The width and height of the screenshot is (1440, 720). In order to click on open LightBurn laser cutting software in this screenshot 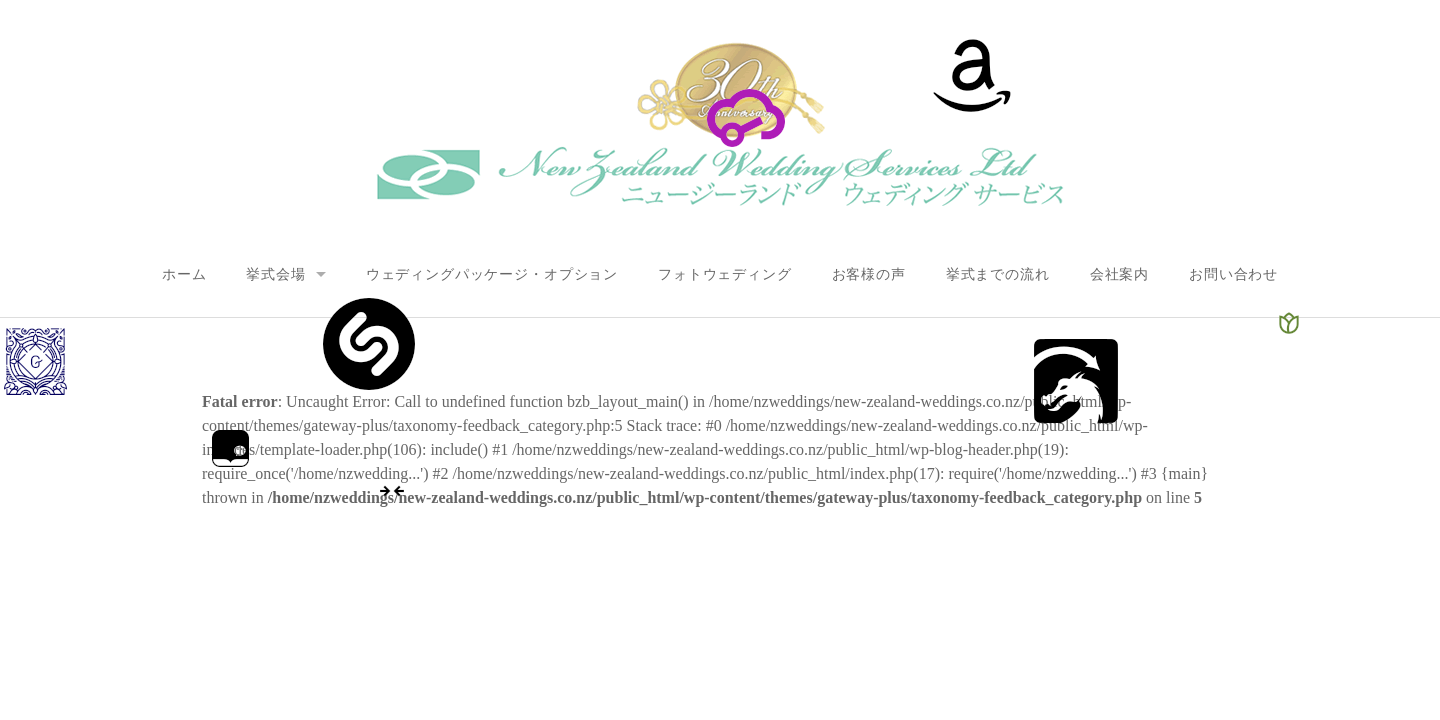, I will do `click(1076, 381)`.